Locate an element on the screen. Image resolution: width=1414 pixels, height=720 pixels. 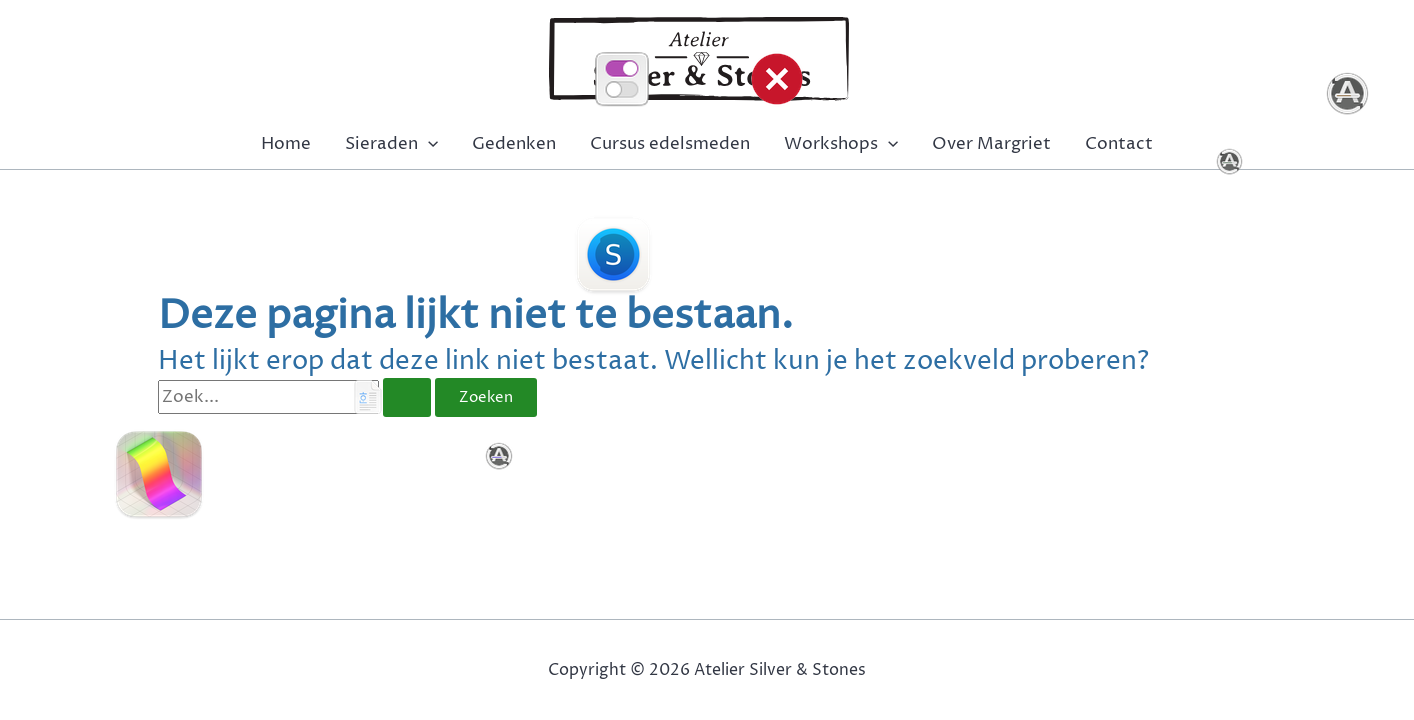
check for available software updates is located at coordinates (1229, 161).